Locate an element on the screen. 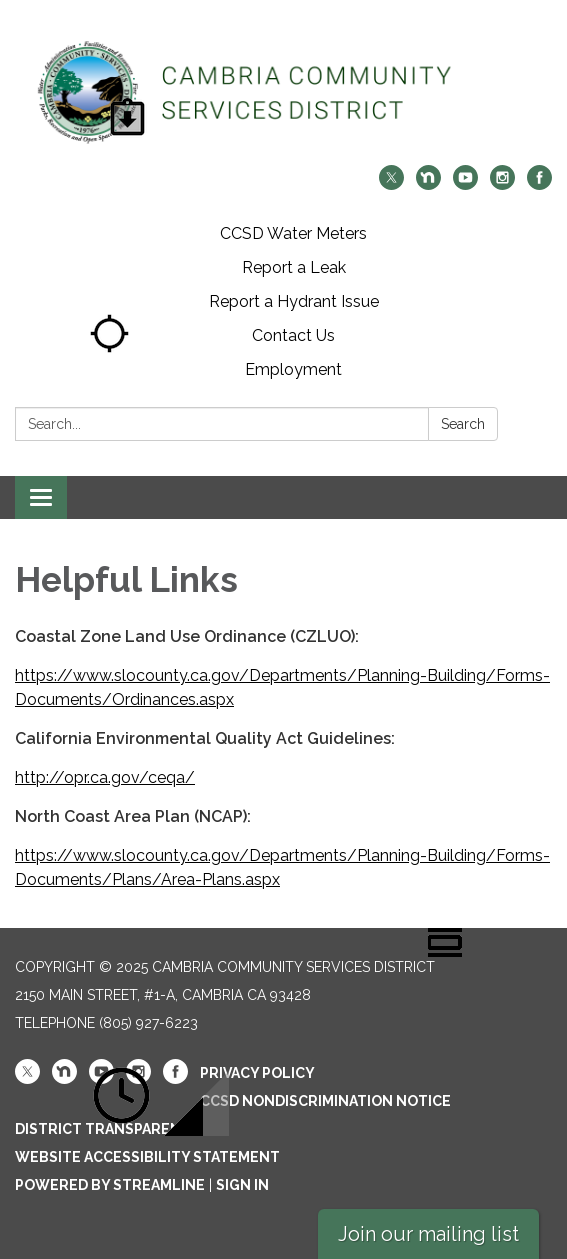 The image size is (567, 1259). download or receive an assignment is located at coordinates (127, 118).